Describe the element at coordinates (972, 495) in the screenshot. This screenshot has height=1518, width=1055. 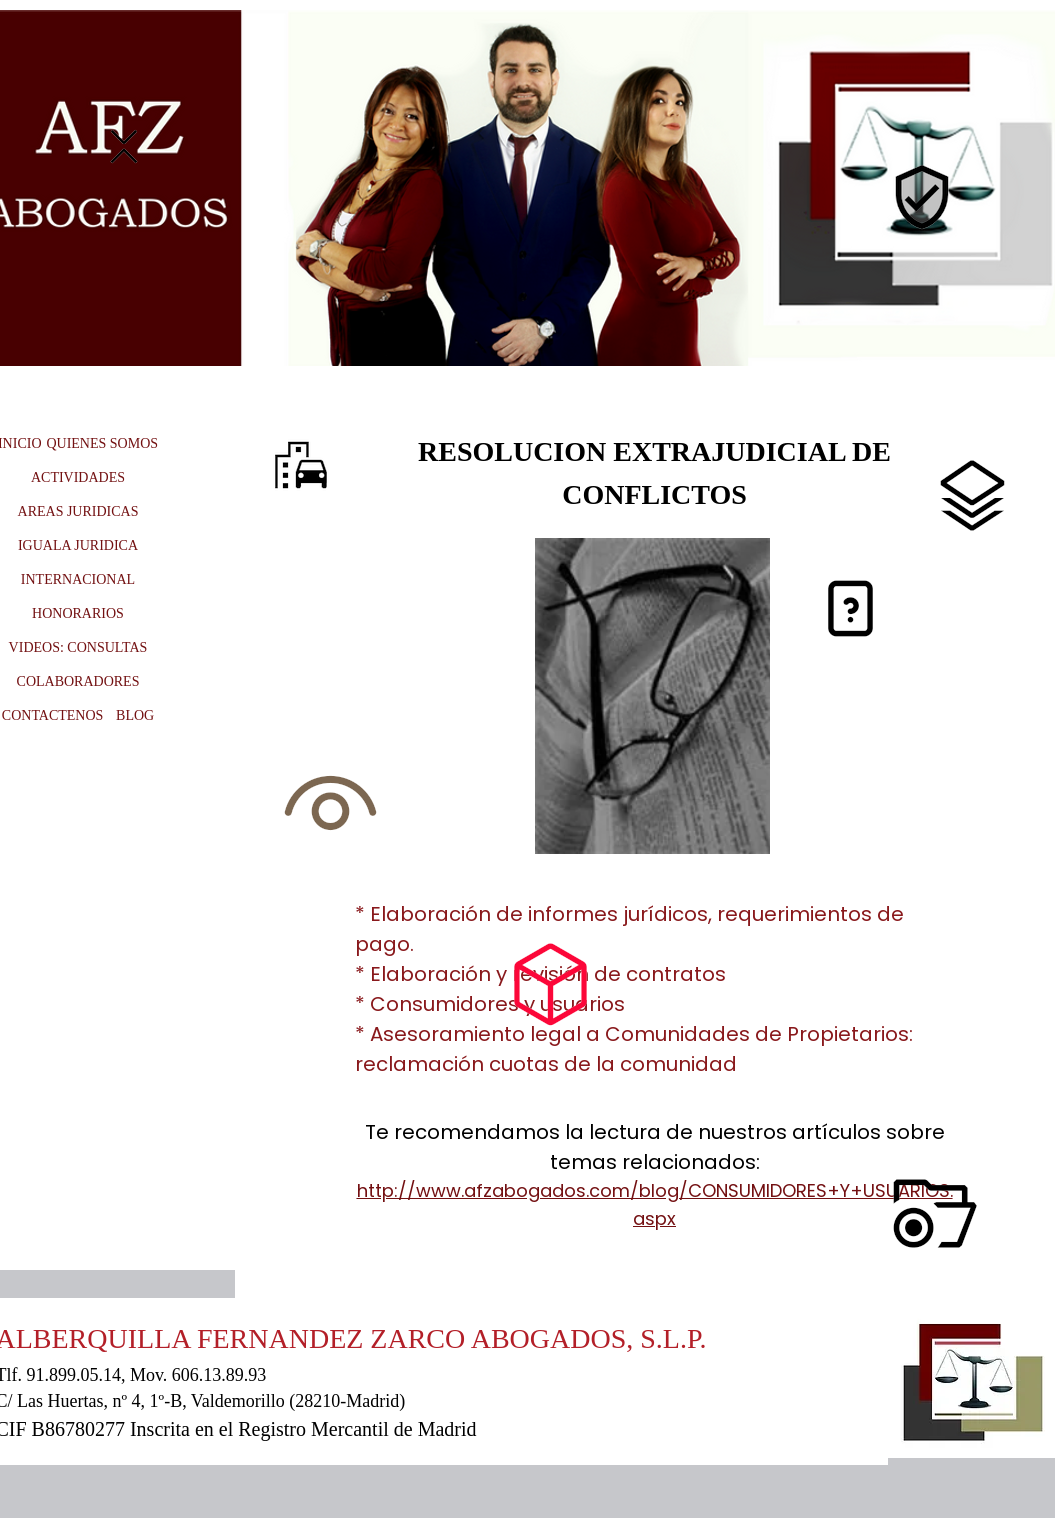
I see `toggle layer visibility in editor` at that location.